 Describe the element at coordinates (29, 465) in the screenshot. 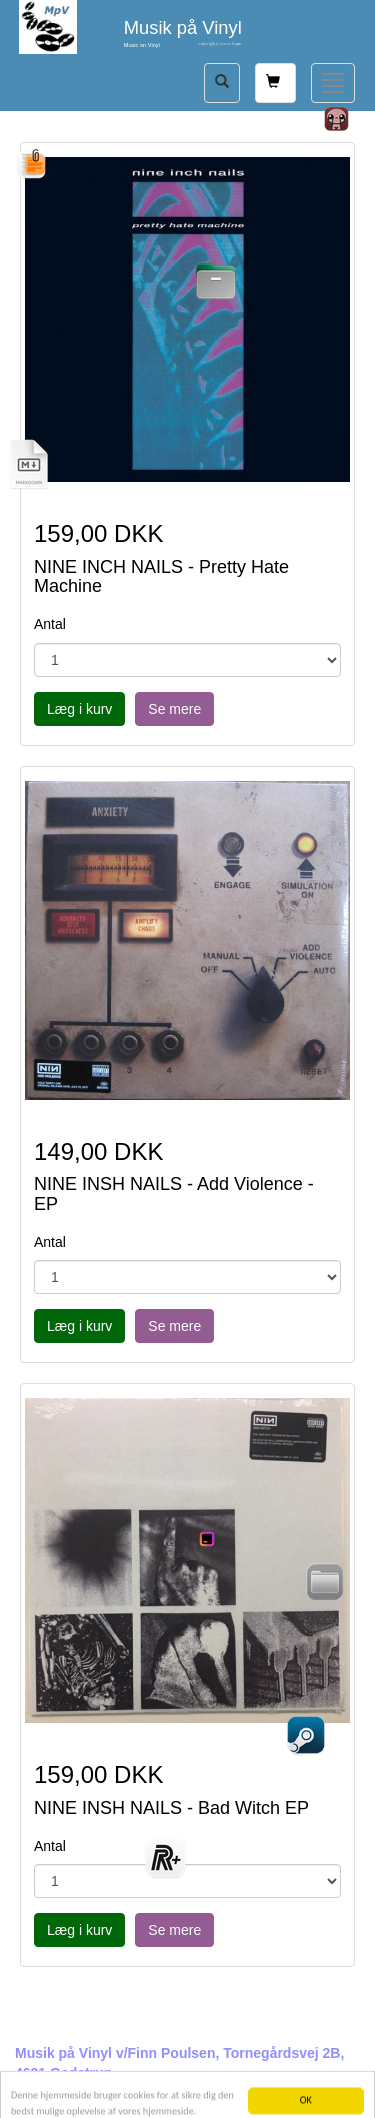

I see `a markdown text file` at that location.